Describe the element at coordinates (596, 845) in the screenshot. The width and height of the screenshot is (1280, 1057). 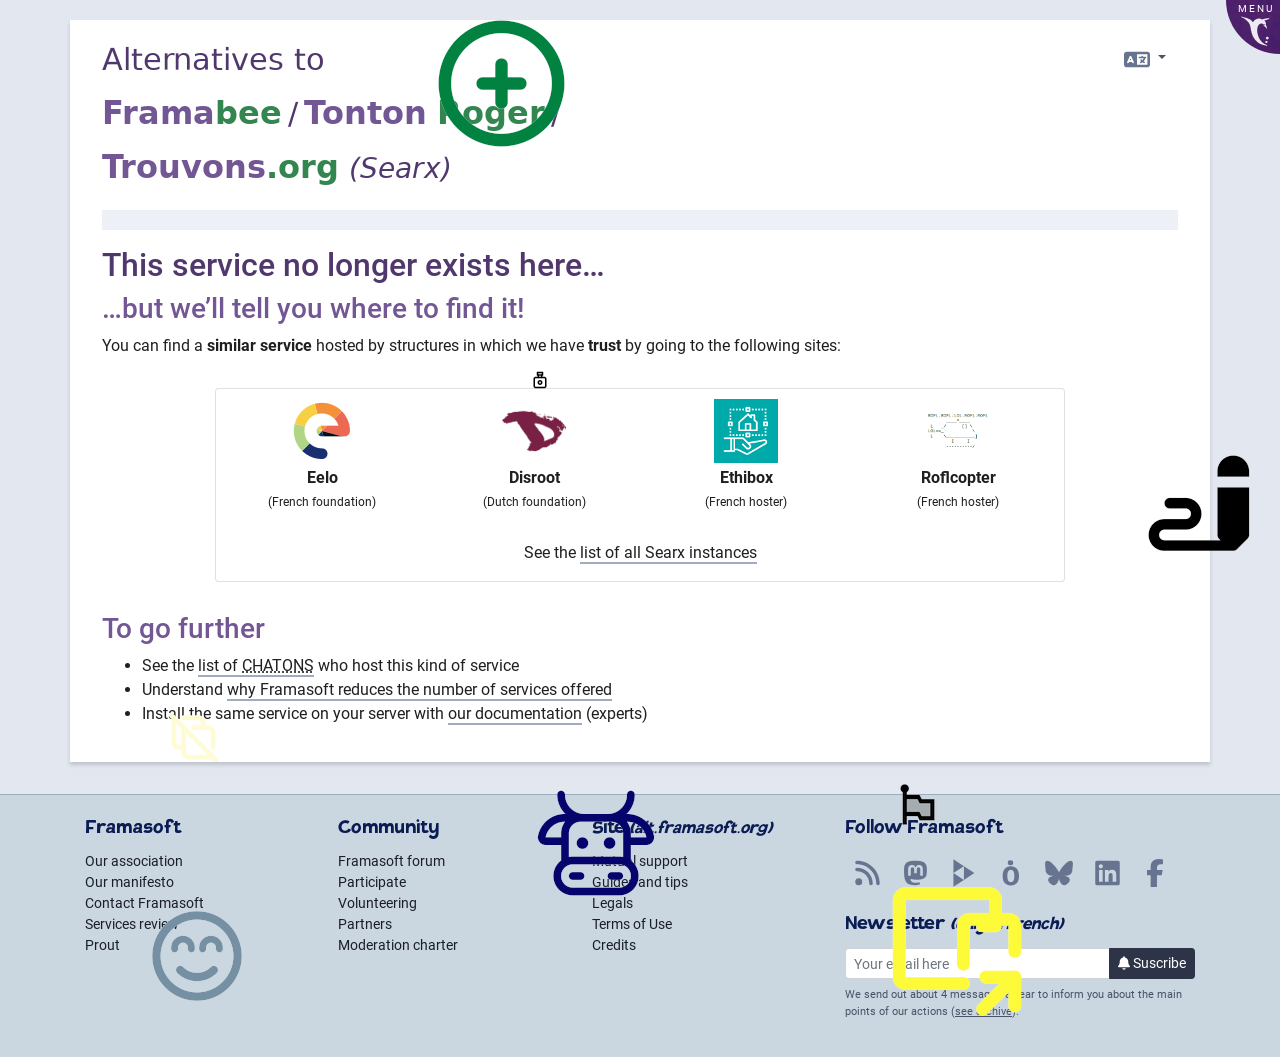
I see `browse farm or agriculture related content` at that location.